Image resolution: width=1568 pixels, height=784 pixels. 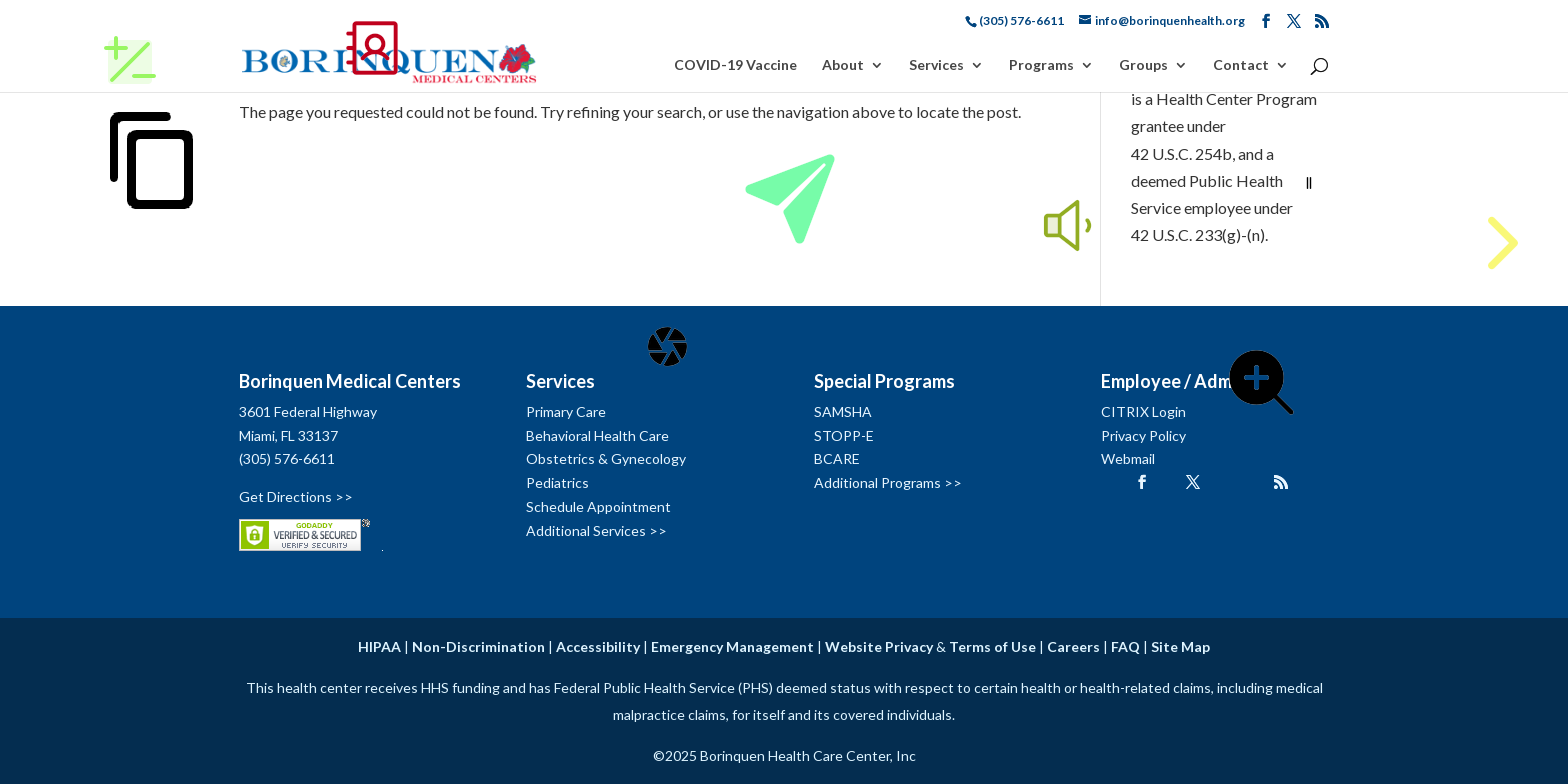 I want to click on zoom in on content, so click(x=1261, y=382).